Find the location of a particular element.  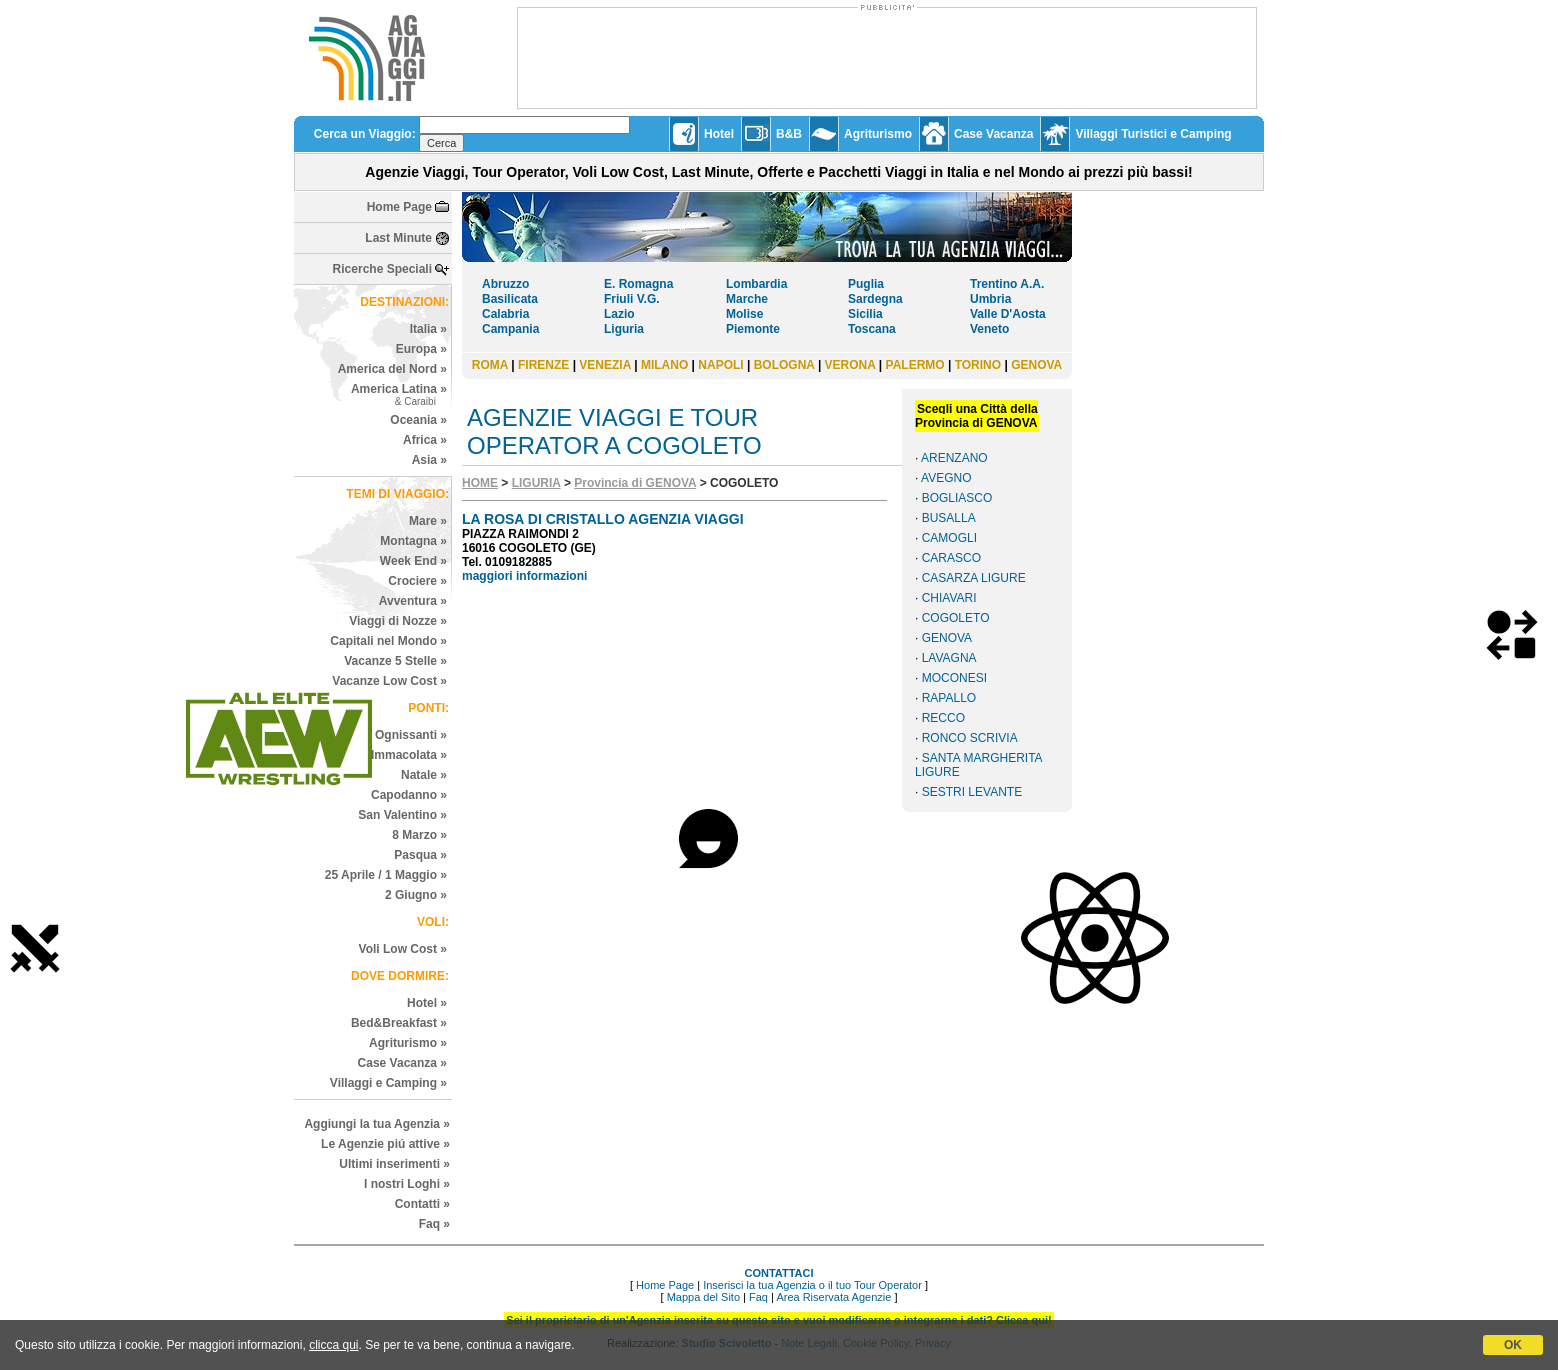

swap or exchange between two items is located at coordinates (1512, 635).